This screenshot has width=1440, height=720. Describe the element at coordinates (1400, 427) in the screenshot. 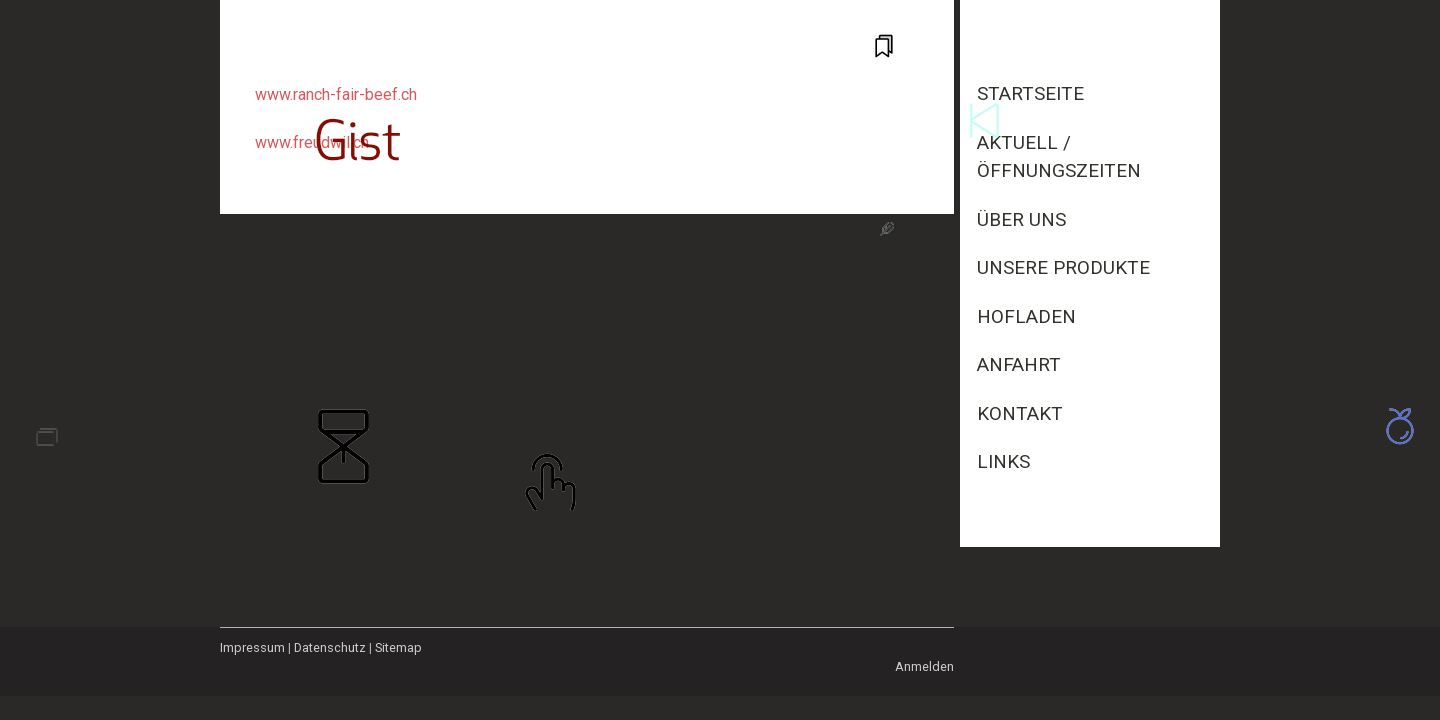

I see `indicates citrus or orange flavor option` at that location.